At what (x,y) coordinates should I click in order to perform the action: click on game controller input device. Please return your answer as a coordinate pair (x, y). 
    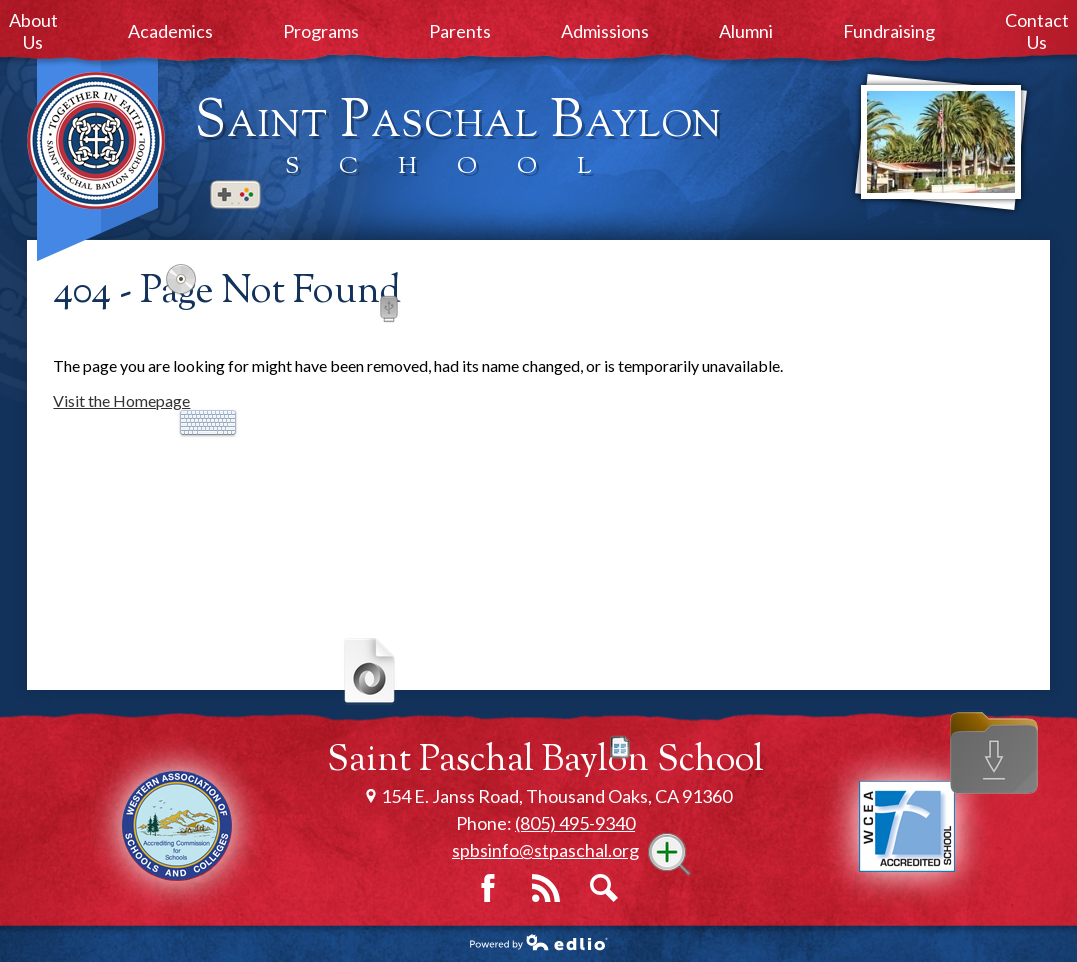
    Looking at the image, I should click on (235, 194).